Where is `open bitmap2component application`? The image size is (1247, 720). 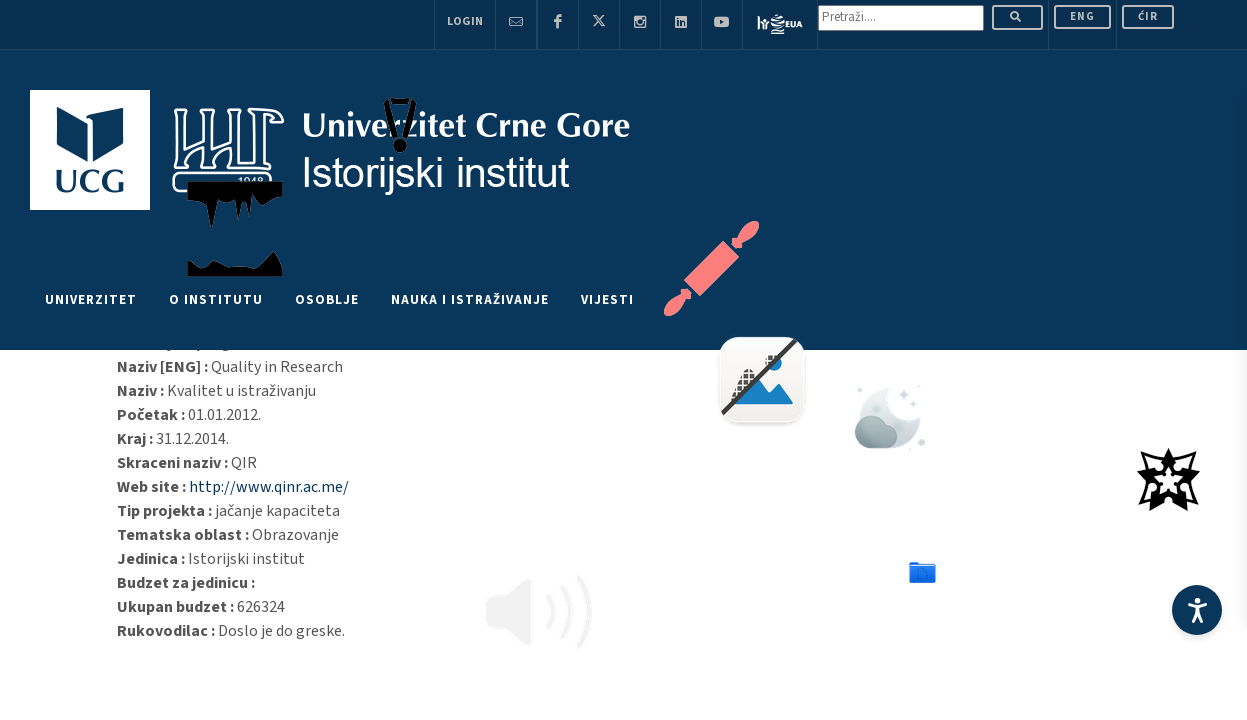 open bitmap2component application is located at coordinates (762, 380).